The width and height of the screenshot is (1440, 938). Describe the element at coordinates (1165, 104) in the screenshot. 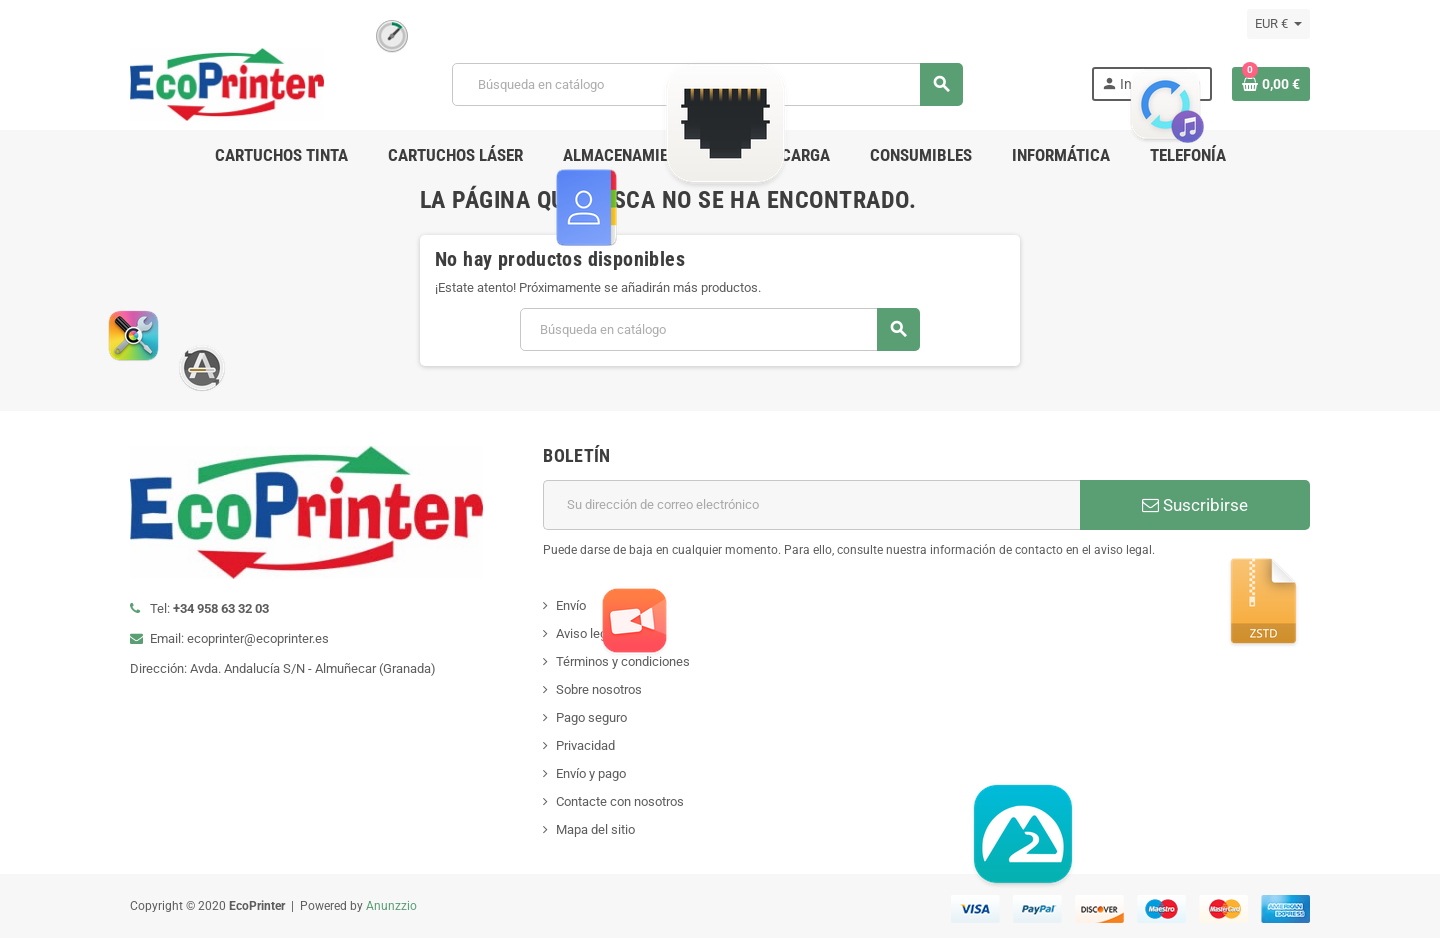

I see `convert audio or video files to different formats` at that location.